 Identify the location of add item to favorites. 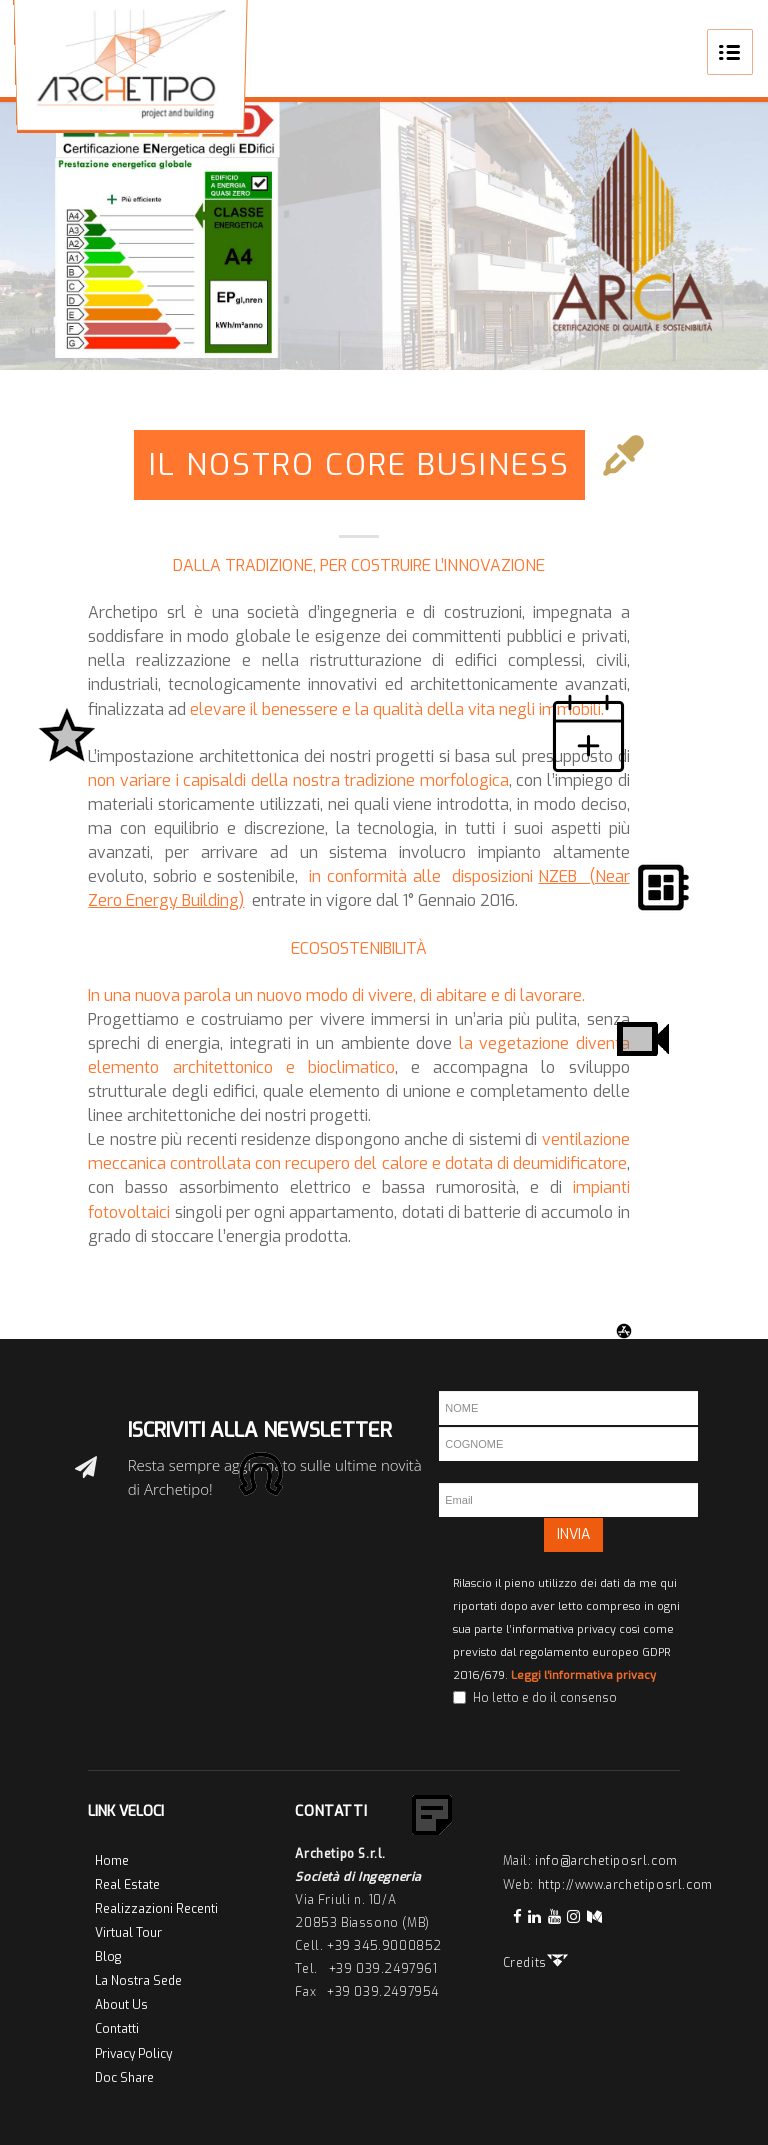
(67, 736).